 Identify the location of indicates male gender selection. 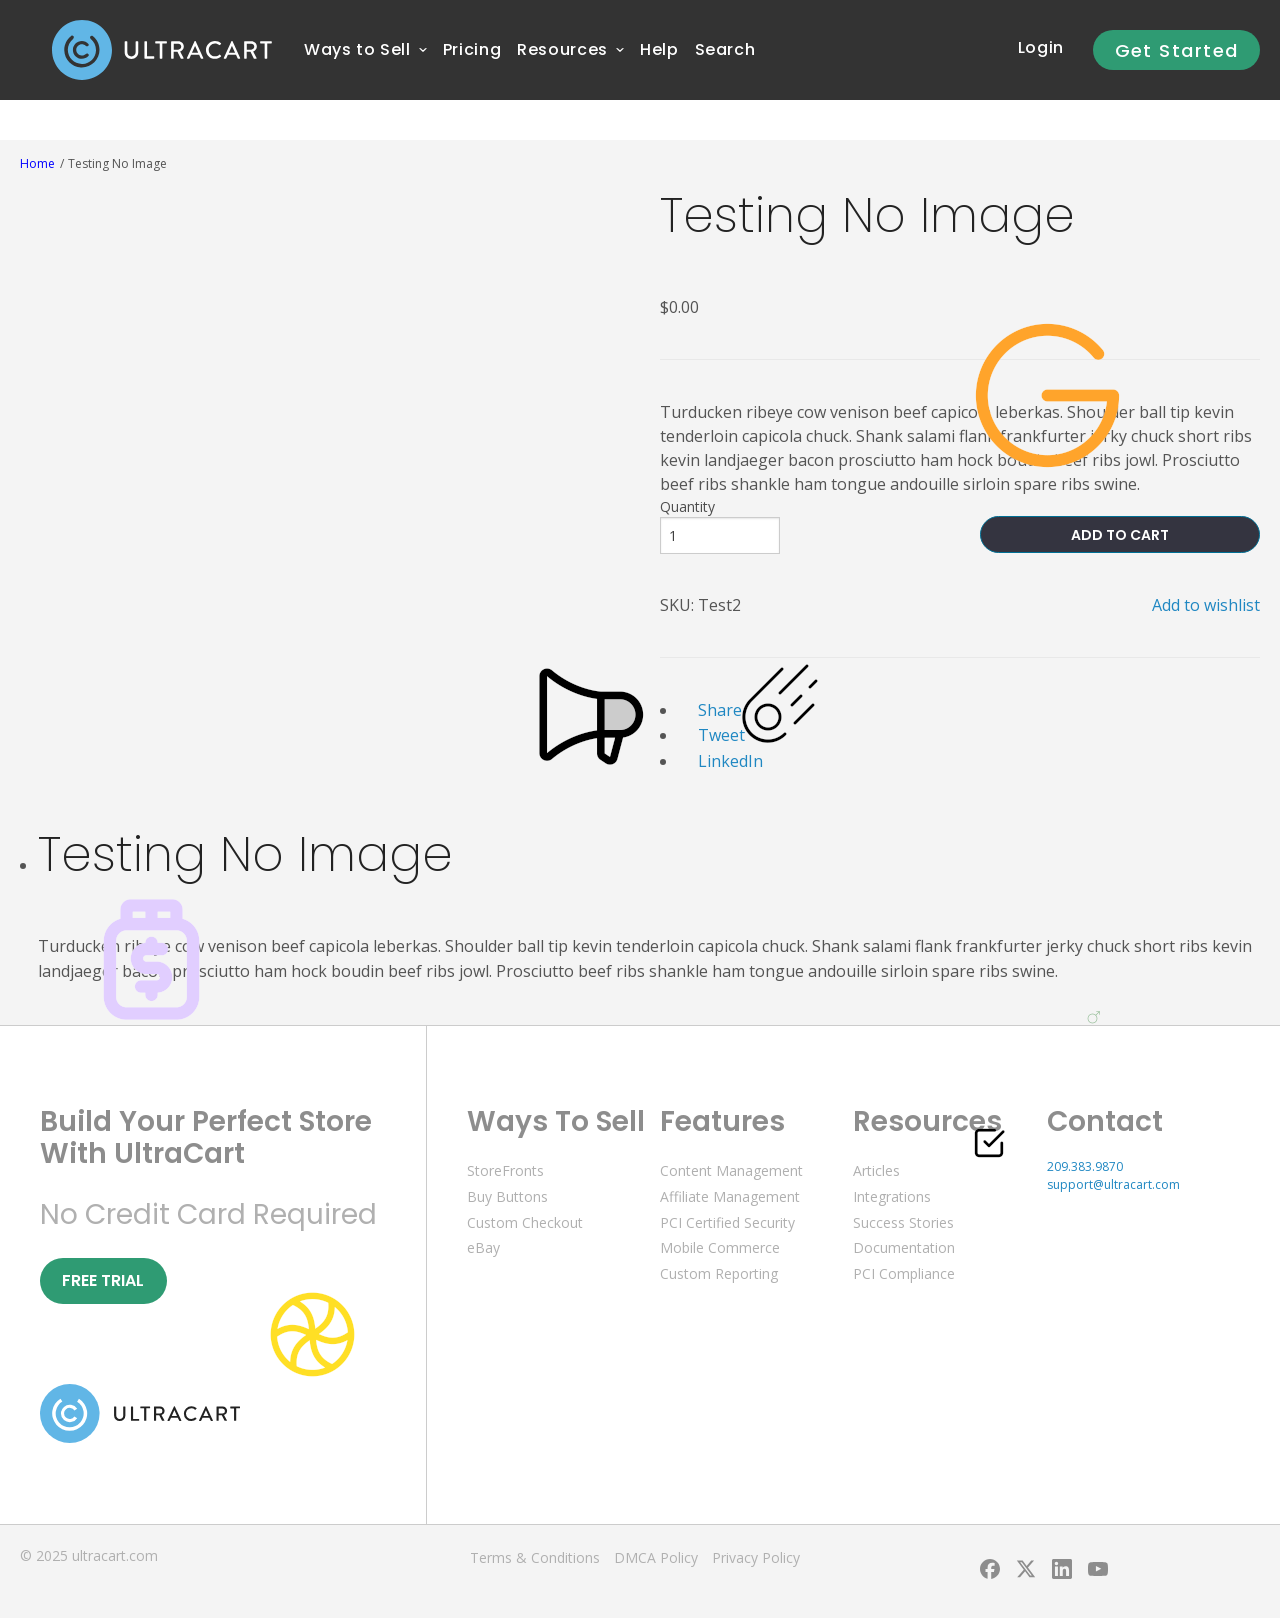
(1094, 1017).